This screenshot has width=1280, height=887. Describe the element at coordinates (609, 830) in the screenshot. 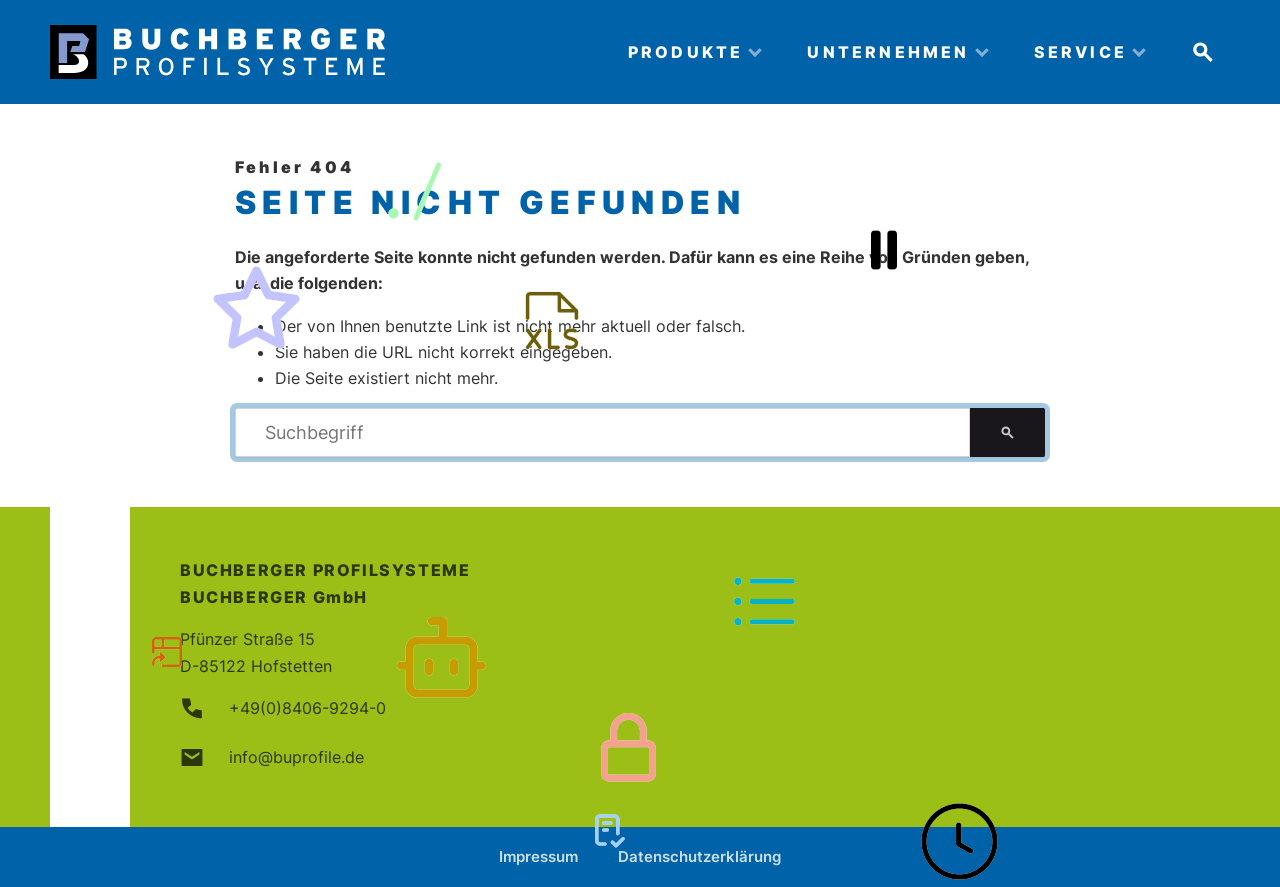

I see `view your task checklist` at that location.